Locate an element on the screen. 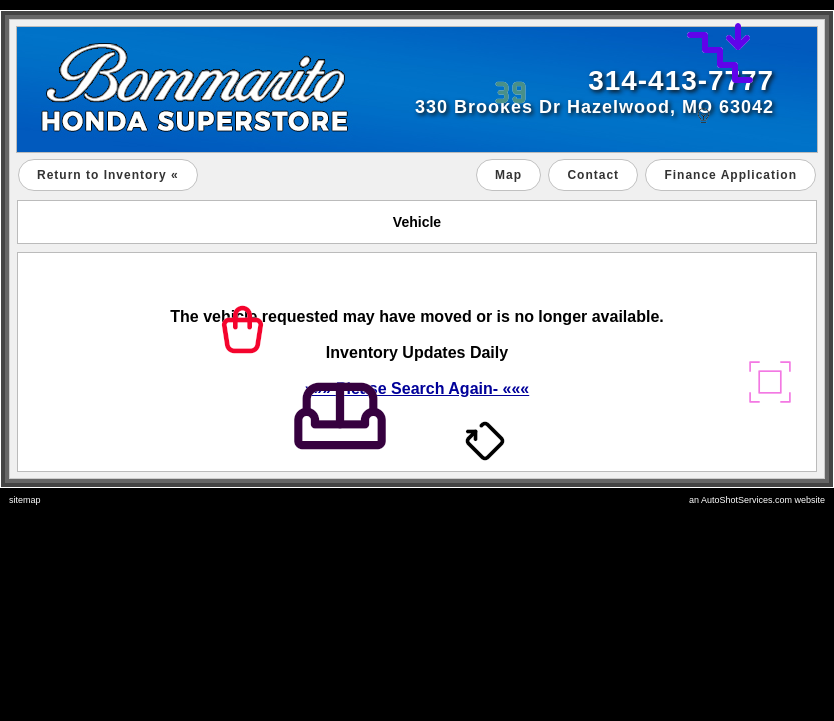 This screenshot has width=834, height=721. toggle idea or suggestion feature is located at coordinates (703, 115).